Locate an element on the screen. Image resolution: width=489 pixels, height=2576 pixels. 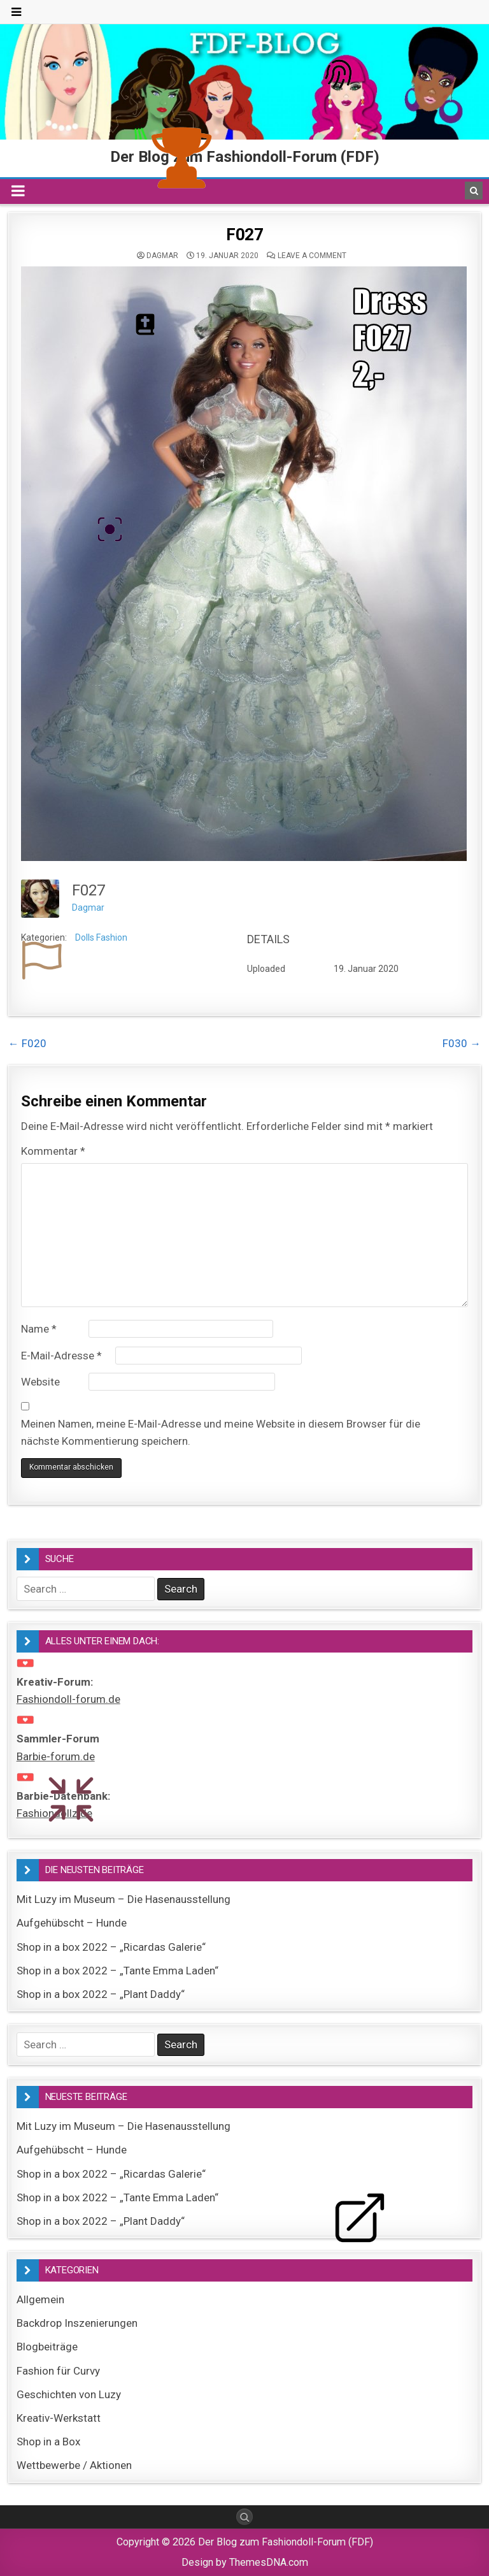
activate camera focus or targeting mode is located at coordinates (110, 529).